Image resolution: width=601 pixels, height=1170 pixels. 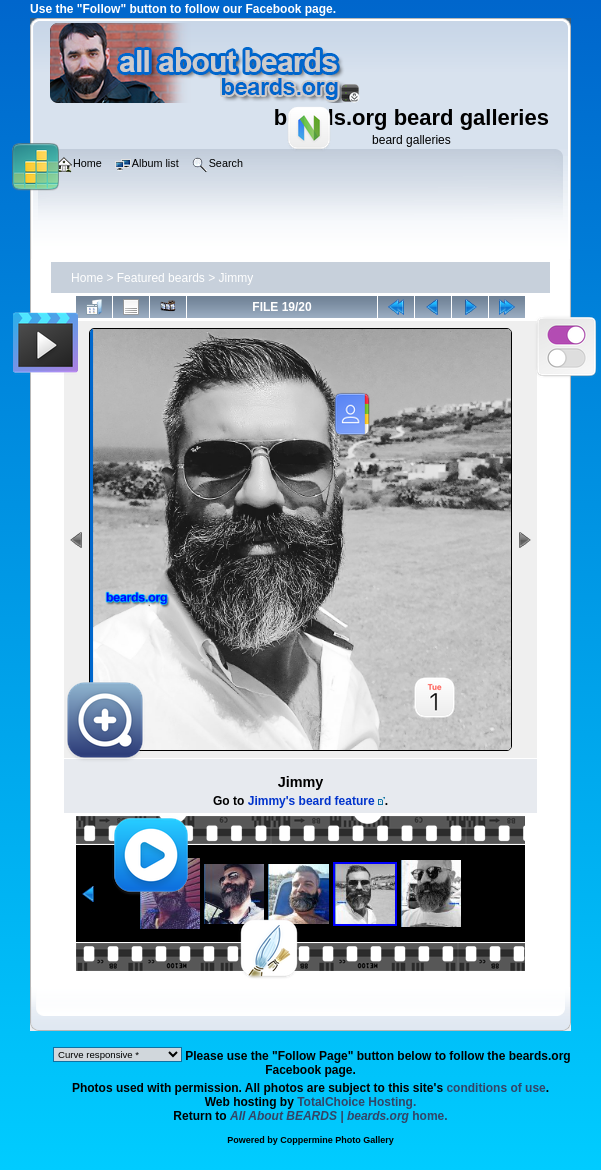 What do you see at coordinates (105, 720) in the screenshot?
I see `open synology assistant app` at bounding box center [105, 720].